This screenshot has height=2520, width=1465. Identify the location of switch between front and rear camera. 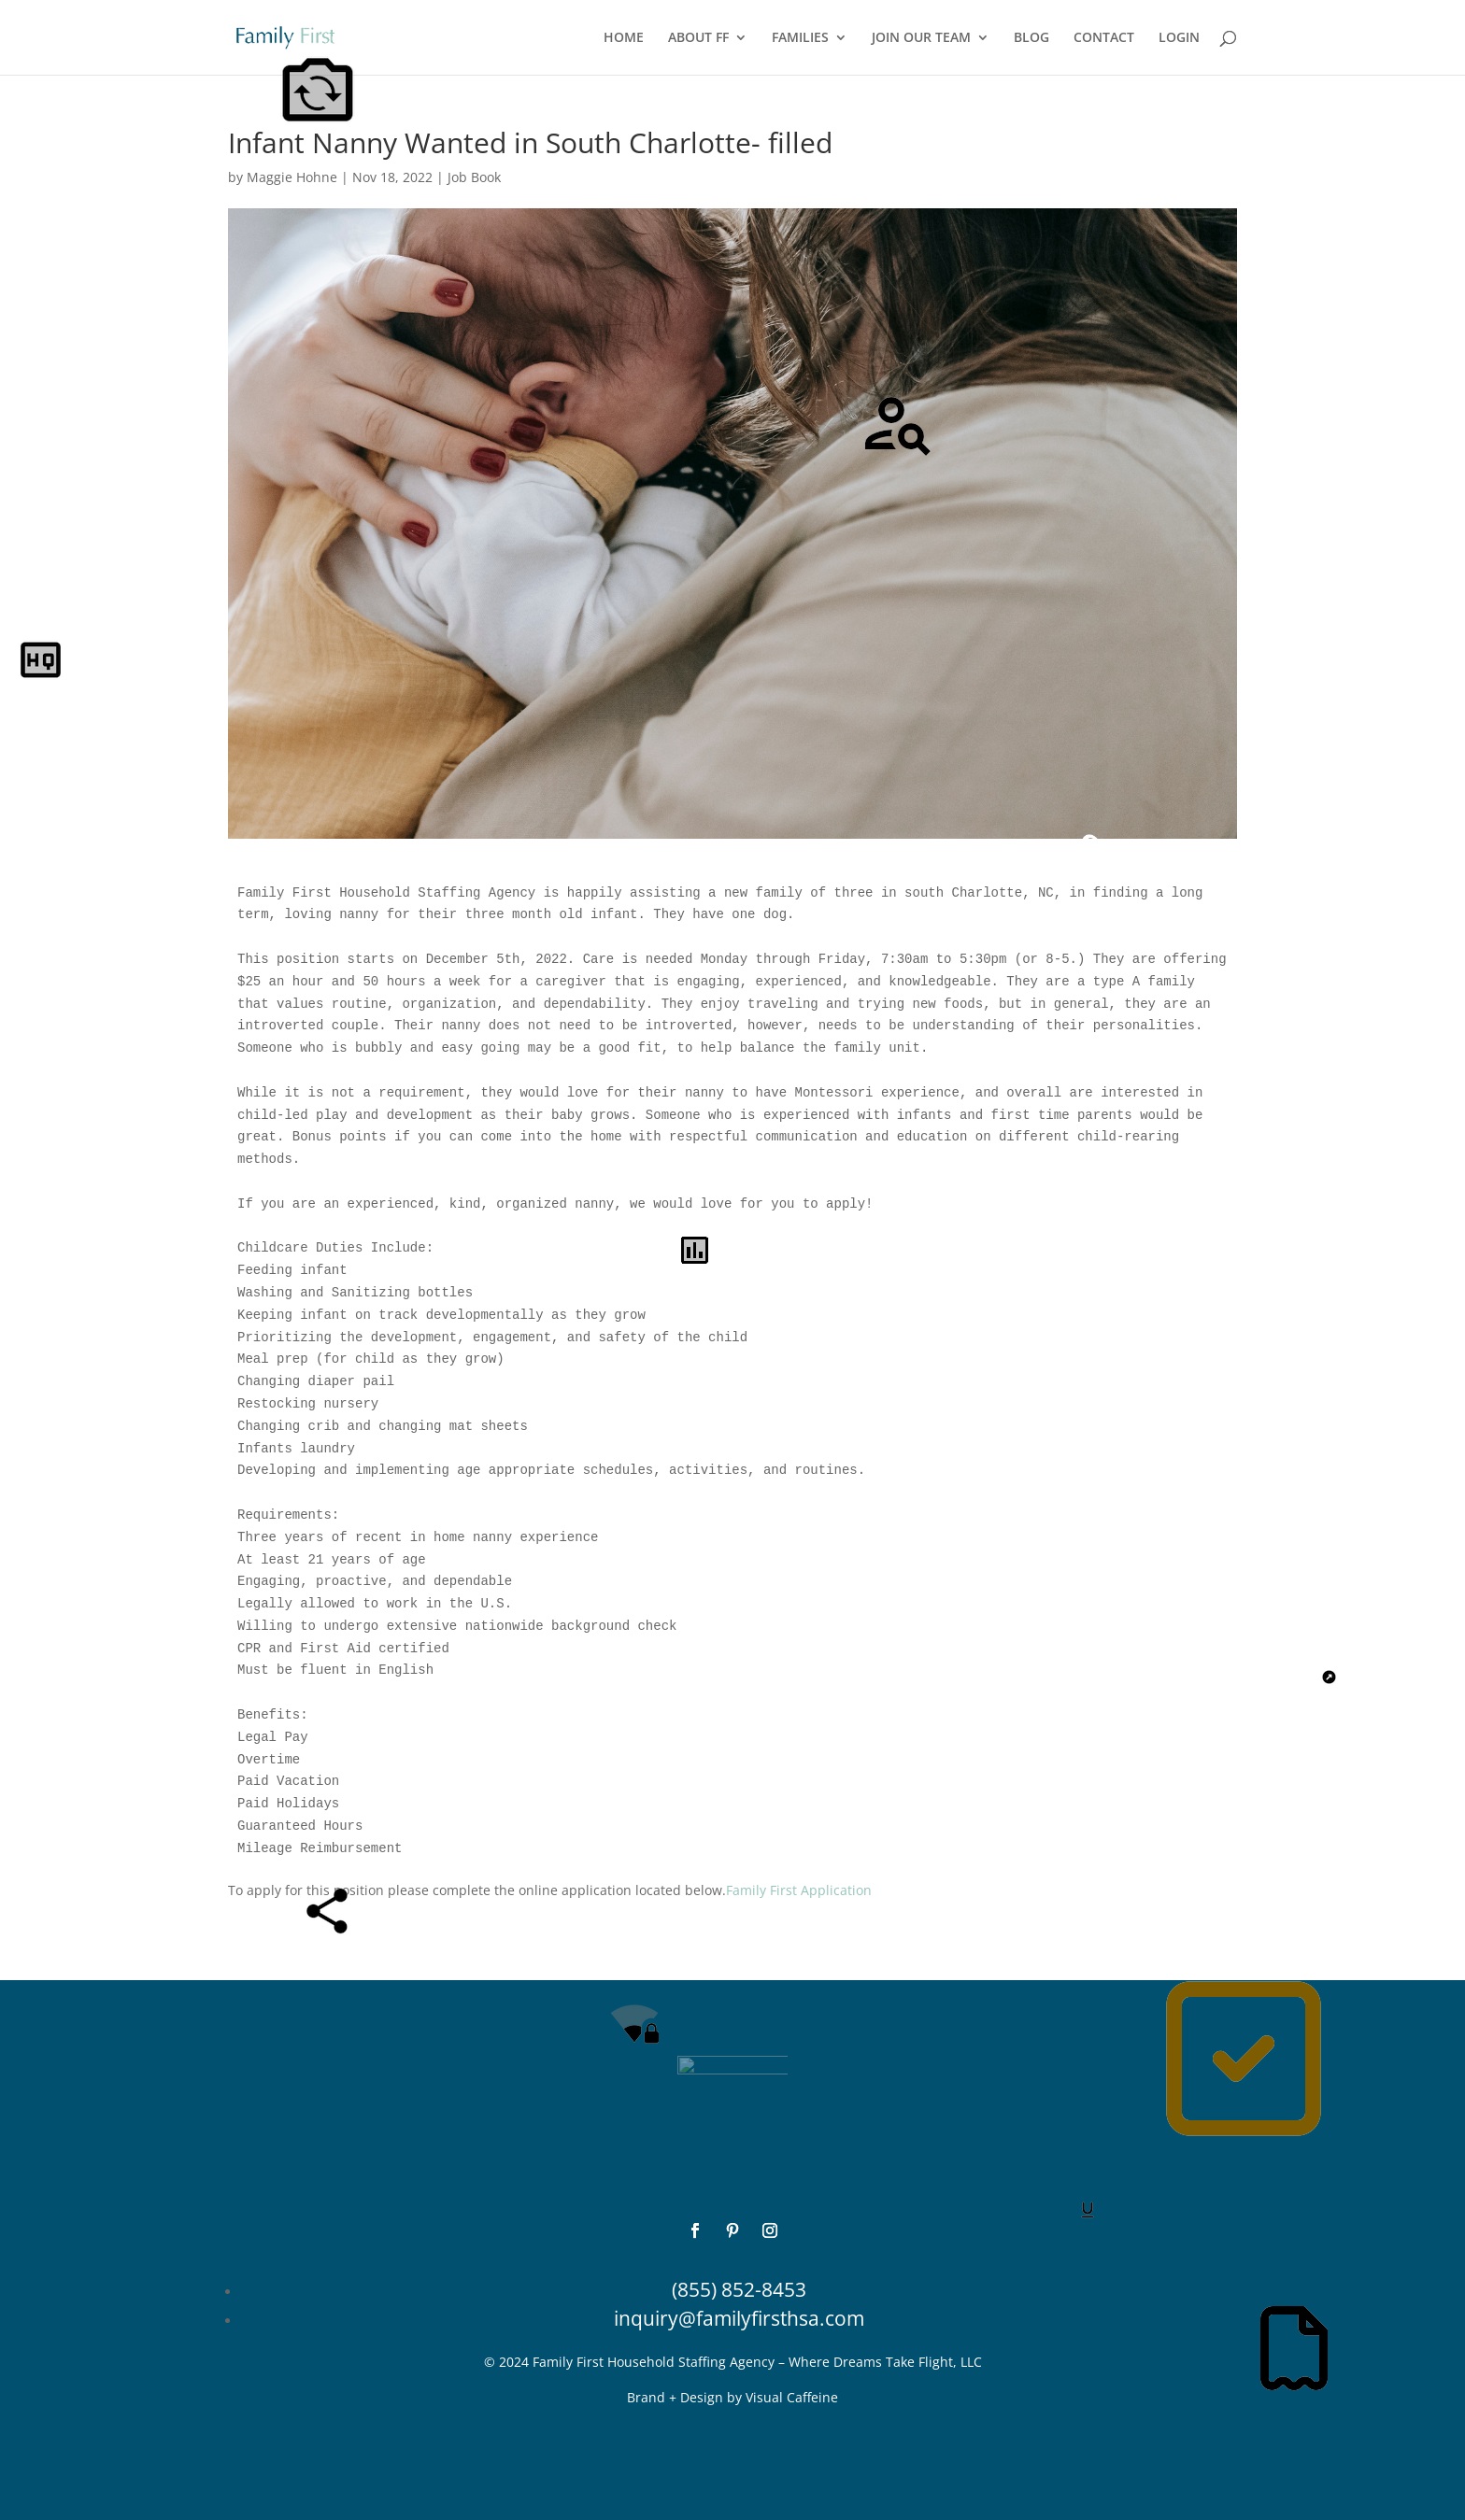
(318, 90).